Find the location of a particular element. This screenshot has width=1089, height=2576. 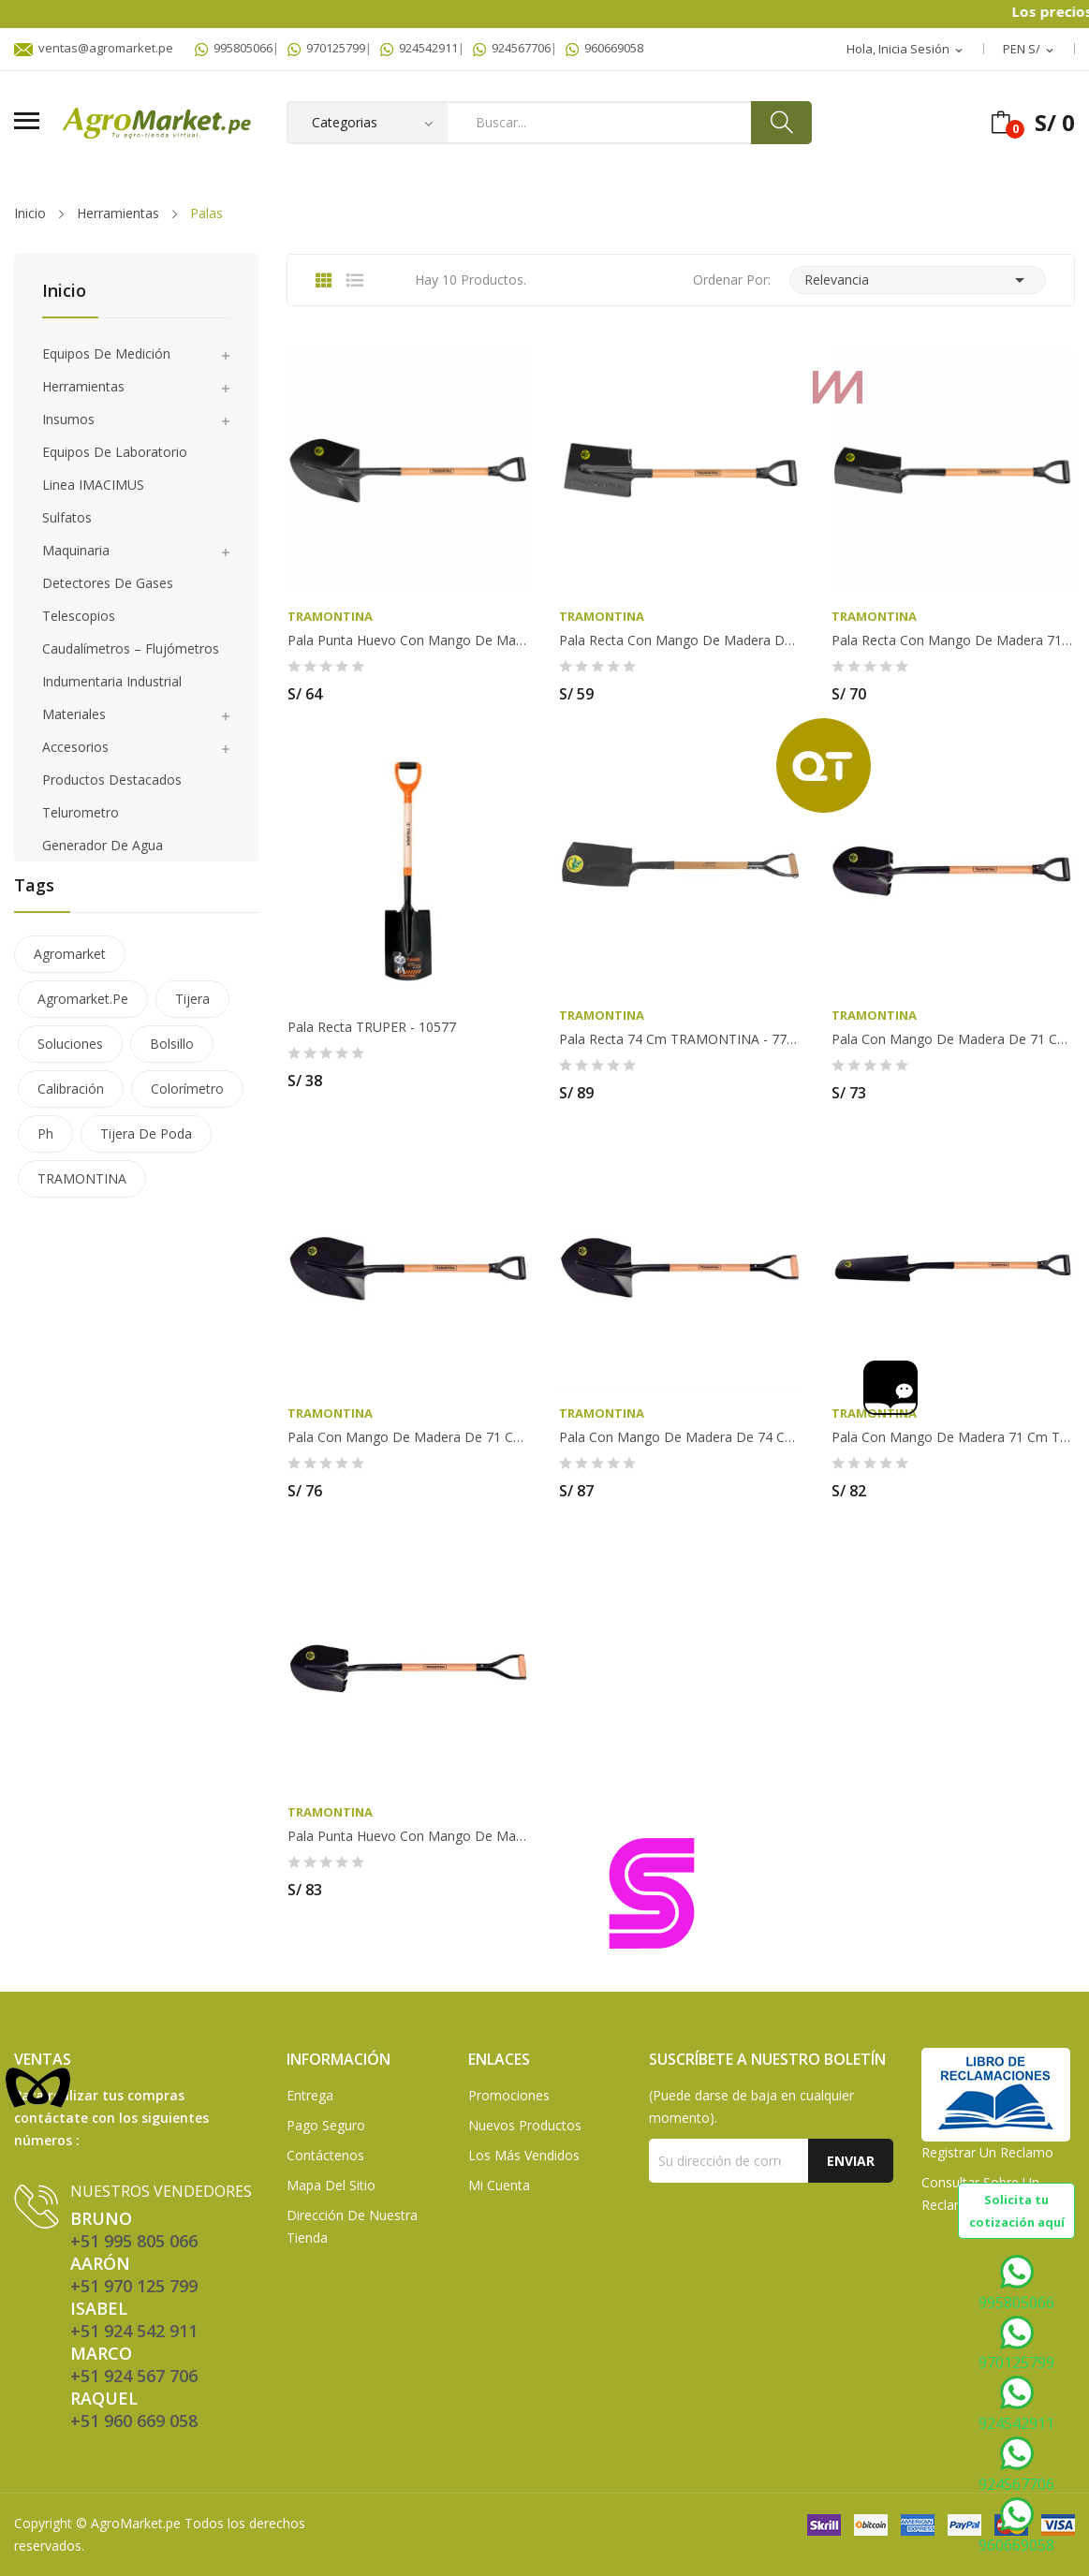

tokyo metro logo is located at coordinates (37, 2087).